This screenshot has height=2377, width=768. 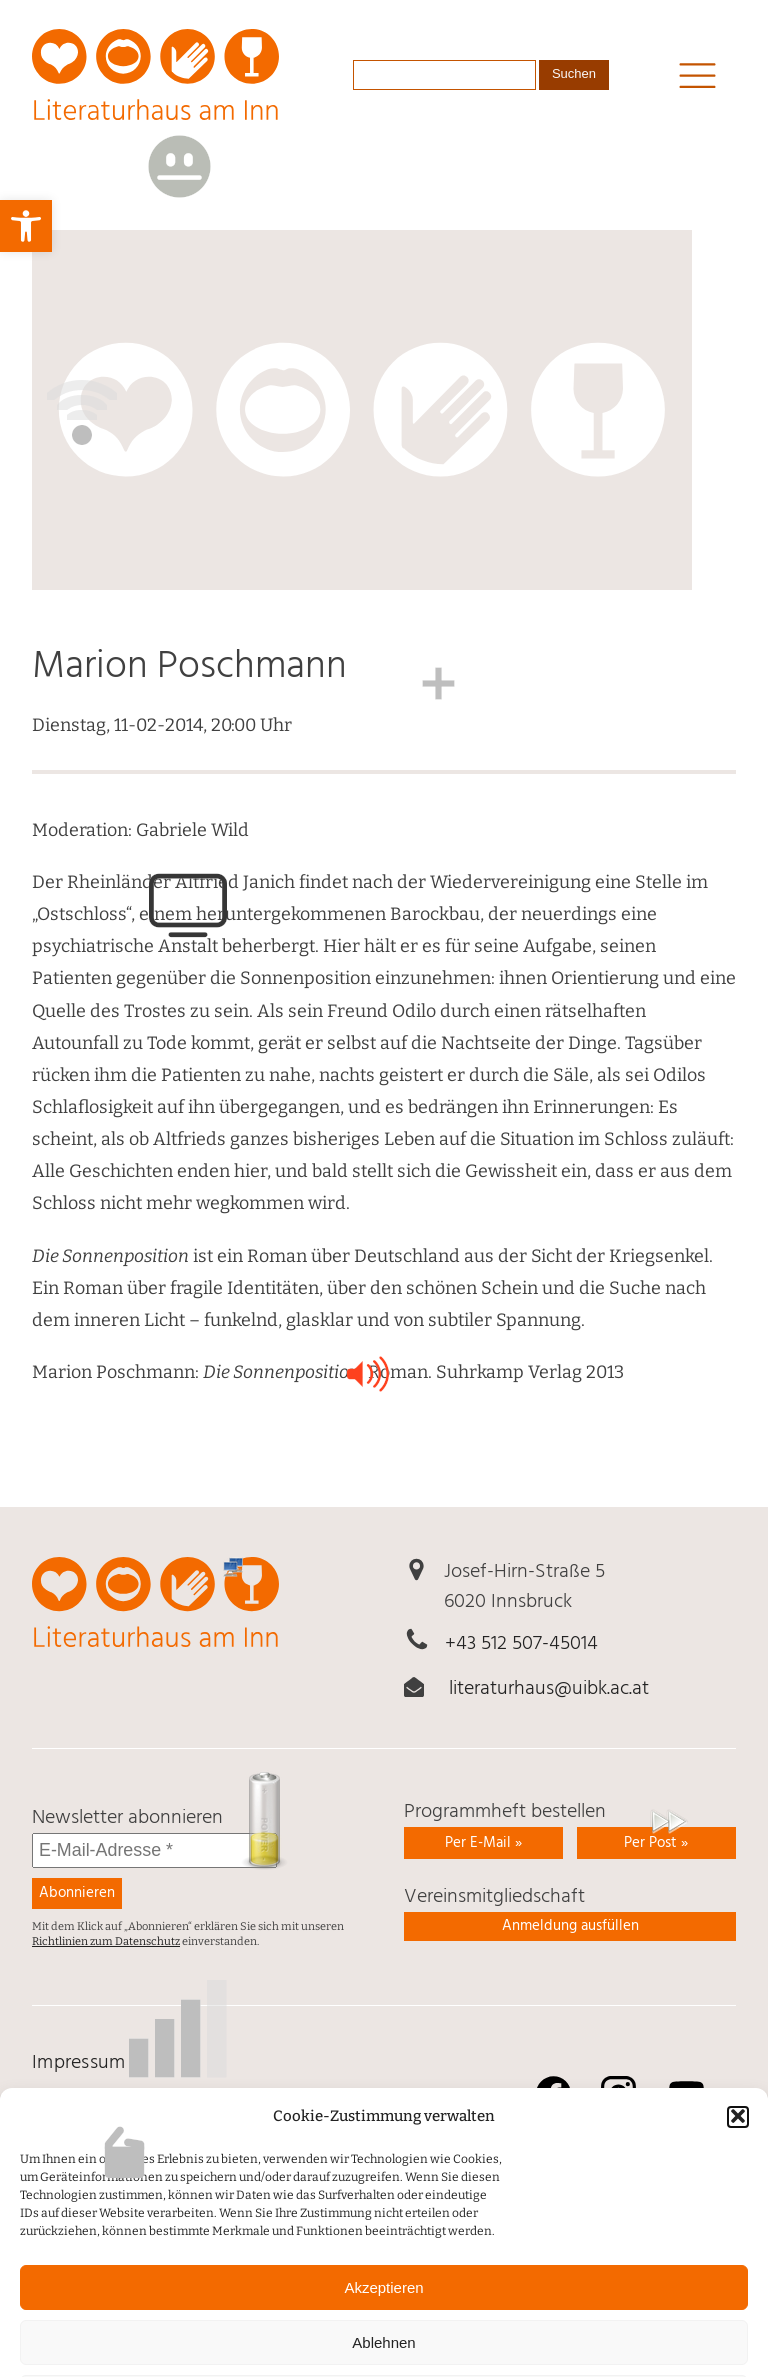 What do you see at coordinates (233, 1567) in the screenshot?
I see `indicates network connection is idle with no active traffic` at bounding box center [233, 1567].